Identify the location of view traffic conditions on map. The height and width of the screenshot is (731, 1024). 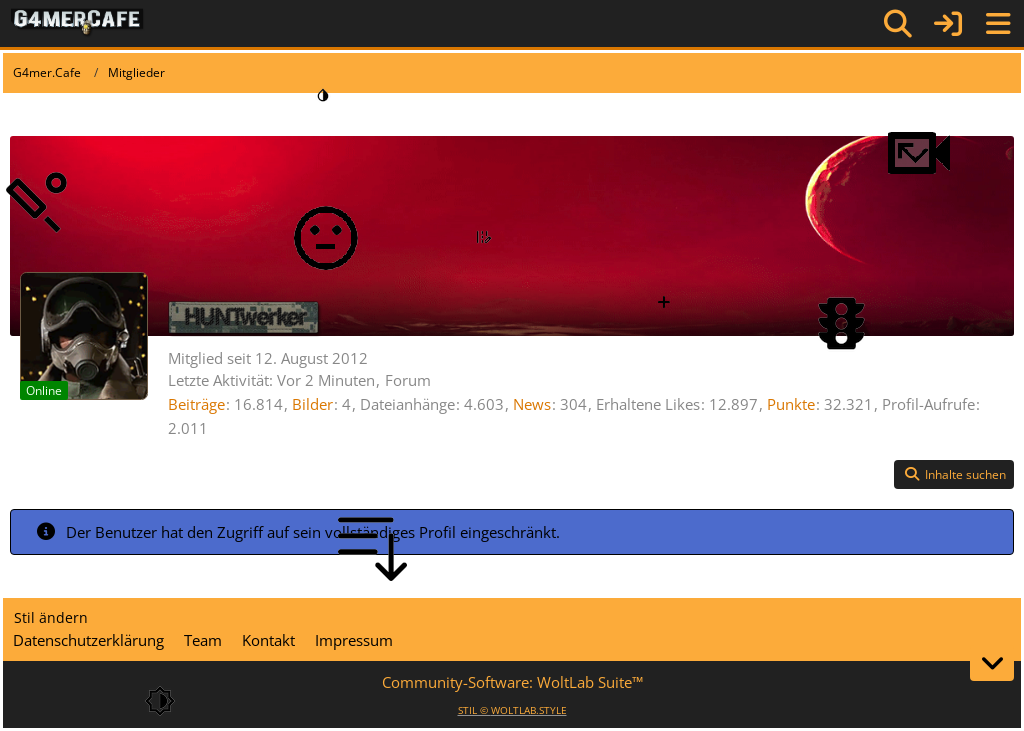
(841, 323).